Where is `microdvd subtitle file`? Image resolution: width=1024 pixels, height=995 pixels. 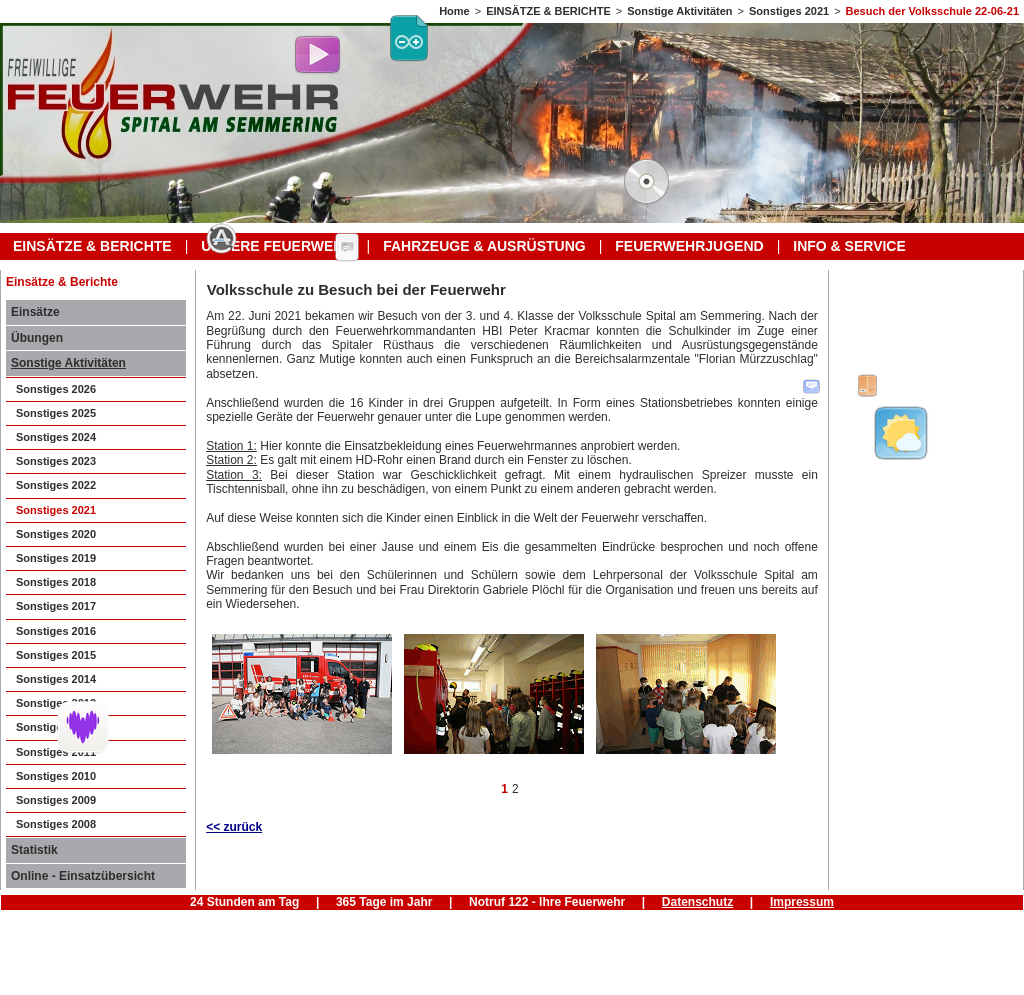
microdvd subtitle file is located at coordinates (347, 247).